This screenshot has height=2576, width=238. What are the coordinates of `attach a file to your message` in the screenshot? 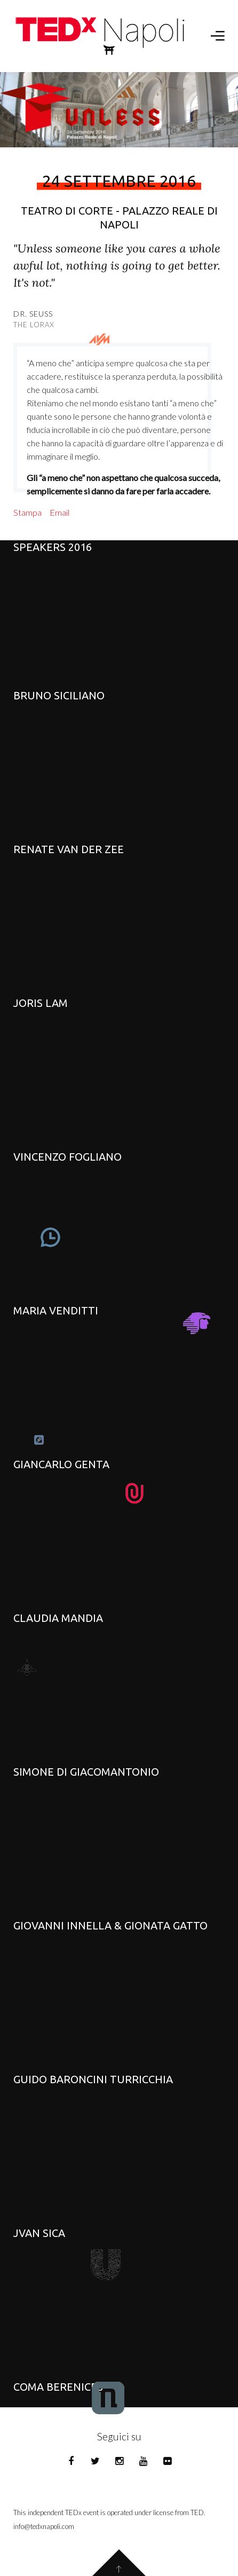 It's located at (134, 1493).